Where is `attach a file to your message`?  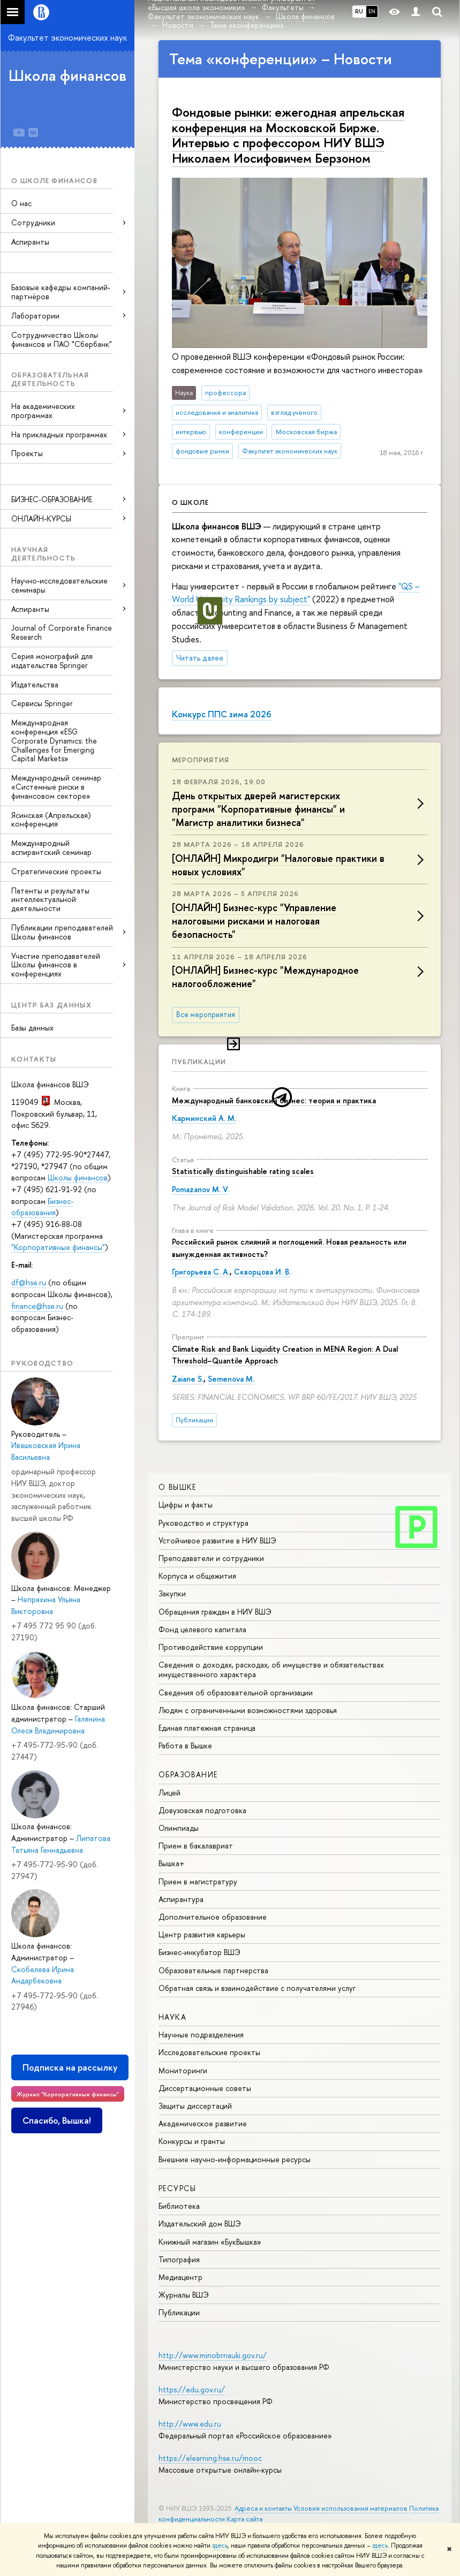 attach a file to your message is located at coordinates (210, 611).